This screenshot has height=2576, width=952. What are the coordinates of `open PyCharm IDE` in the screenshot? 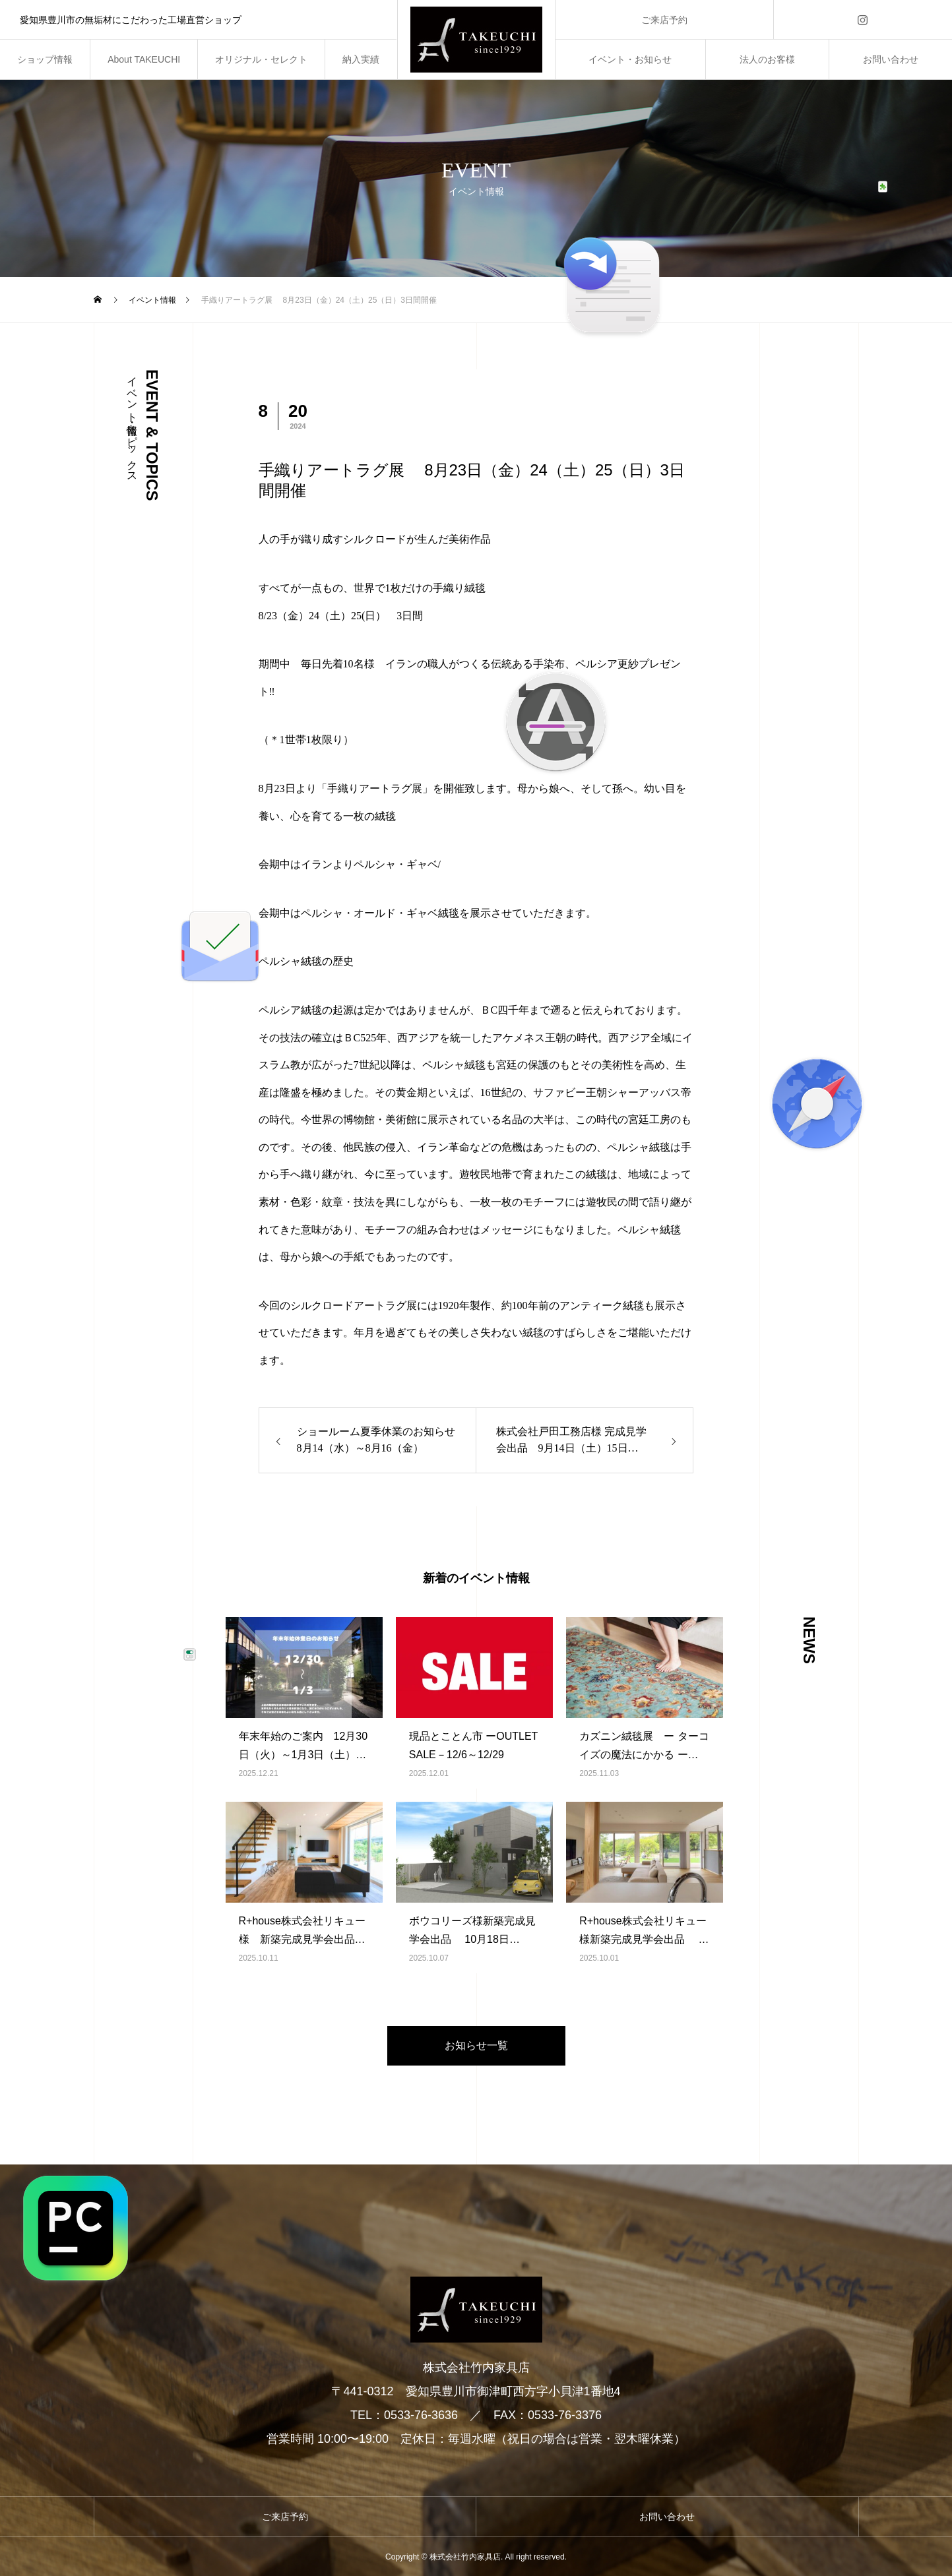 It's located at (75, 2228).